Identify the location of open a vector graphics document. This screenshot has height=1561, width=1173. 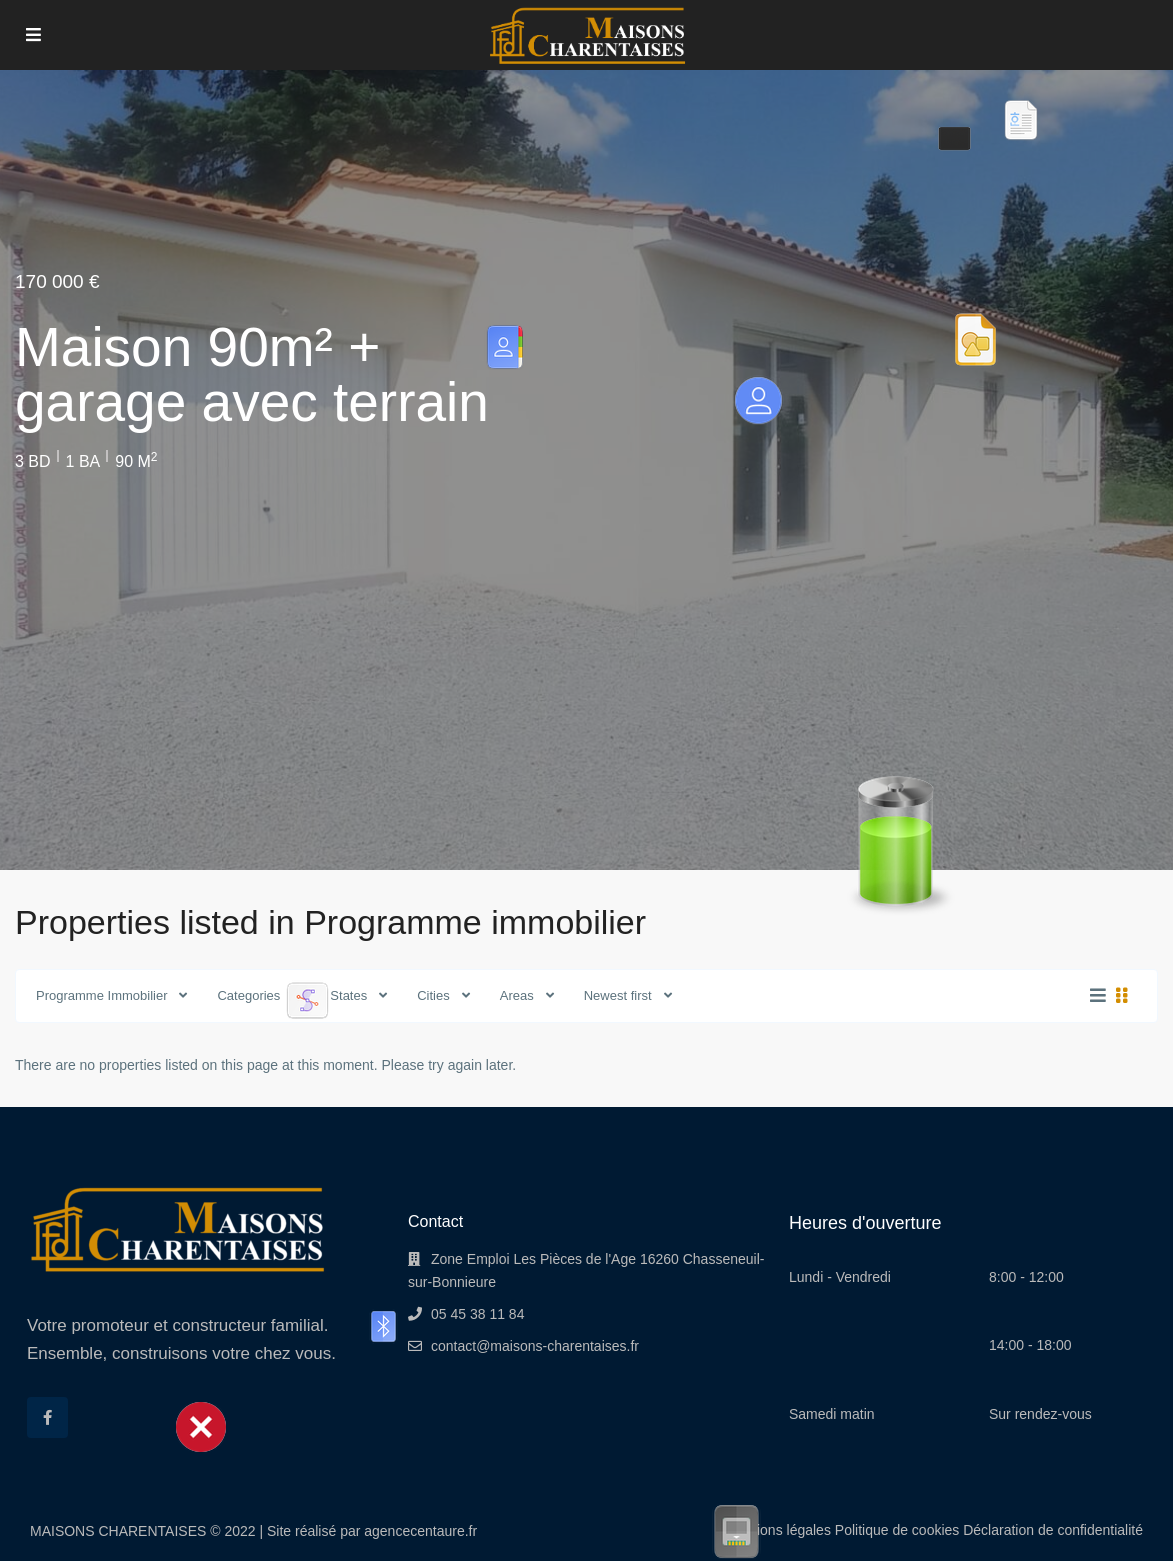
(975, 339).